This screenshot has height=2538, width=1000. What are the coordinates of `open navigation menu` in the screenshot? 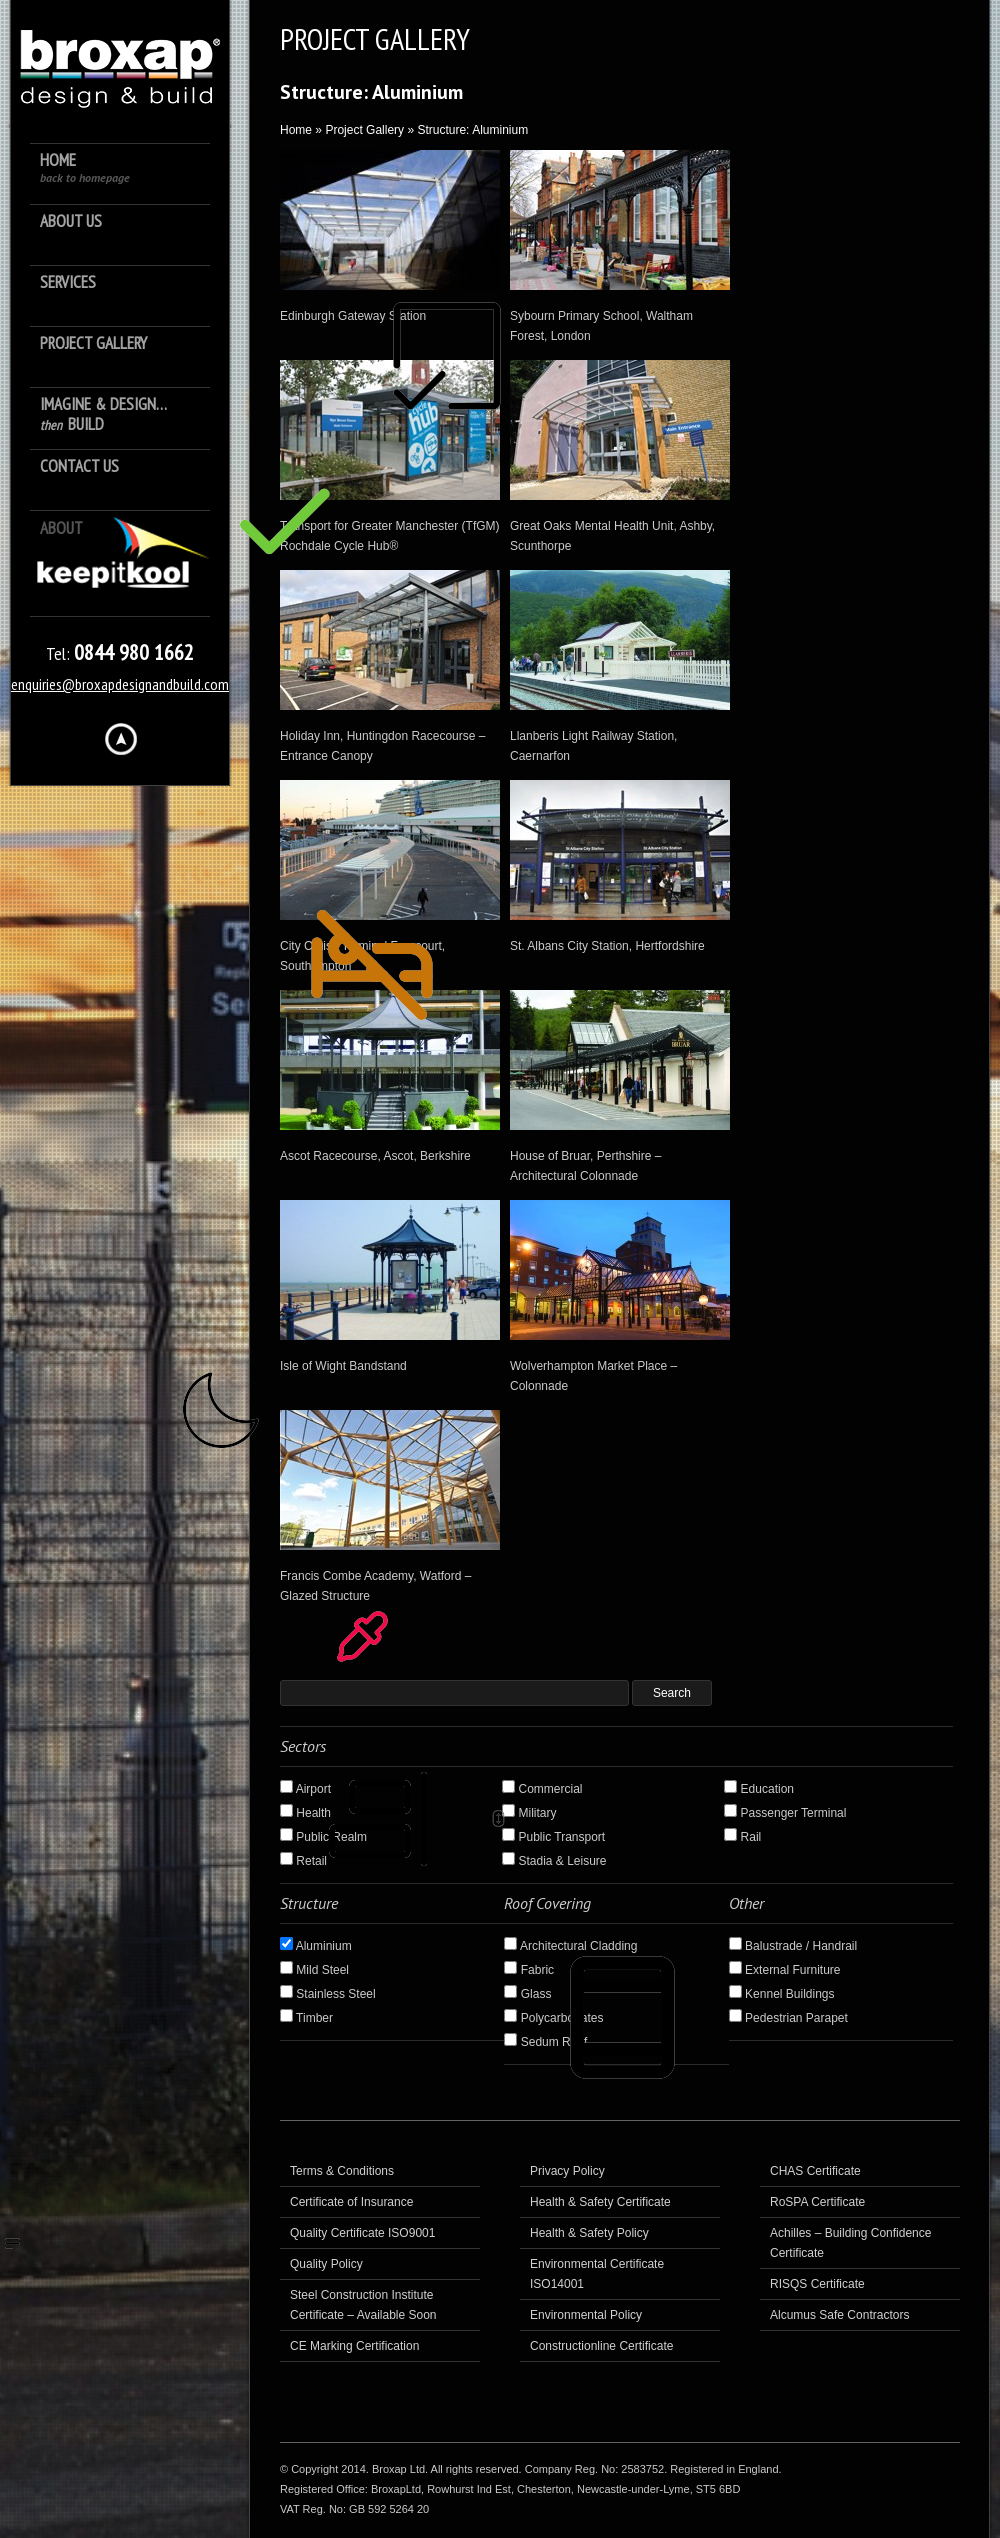 It's located at (12, 2243).